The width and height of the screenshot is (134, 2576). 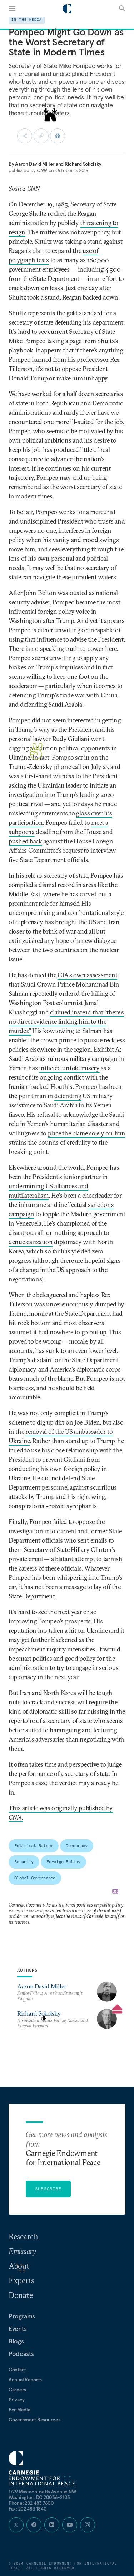 I want to click on compare branches or commits in a repository, so click(x=21, y=2268).